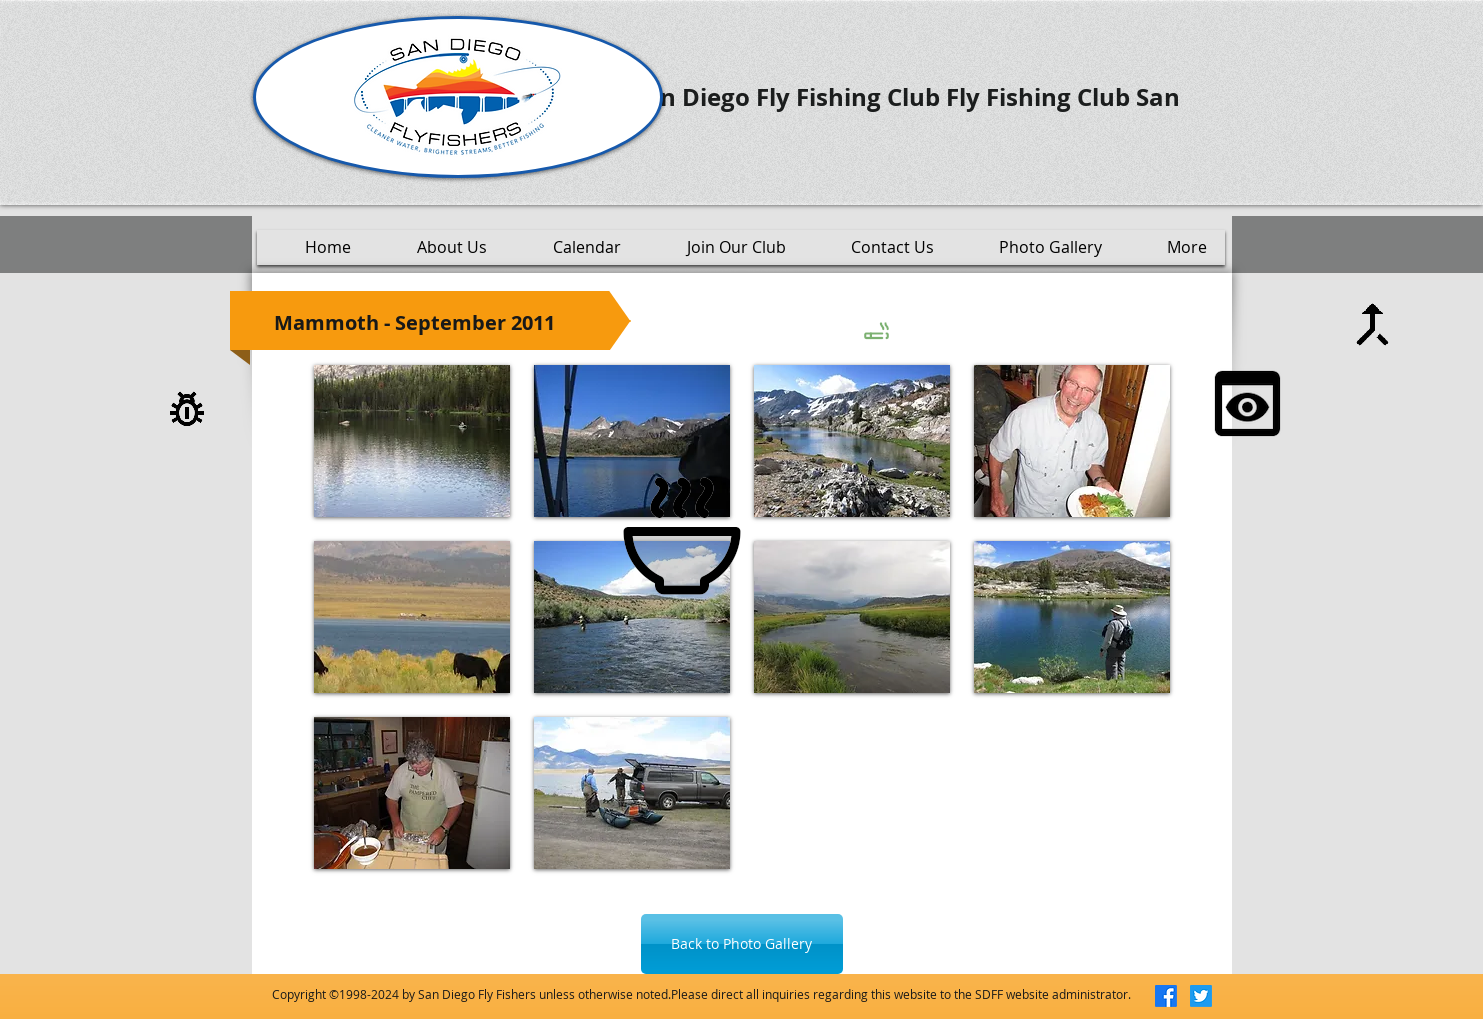 This screenshot has width=1483, height=1019. Describe the element at coordinates (876, 333) in the screenshot. I see `indicates a designated smoking area` at that location.